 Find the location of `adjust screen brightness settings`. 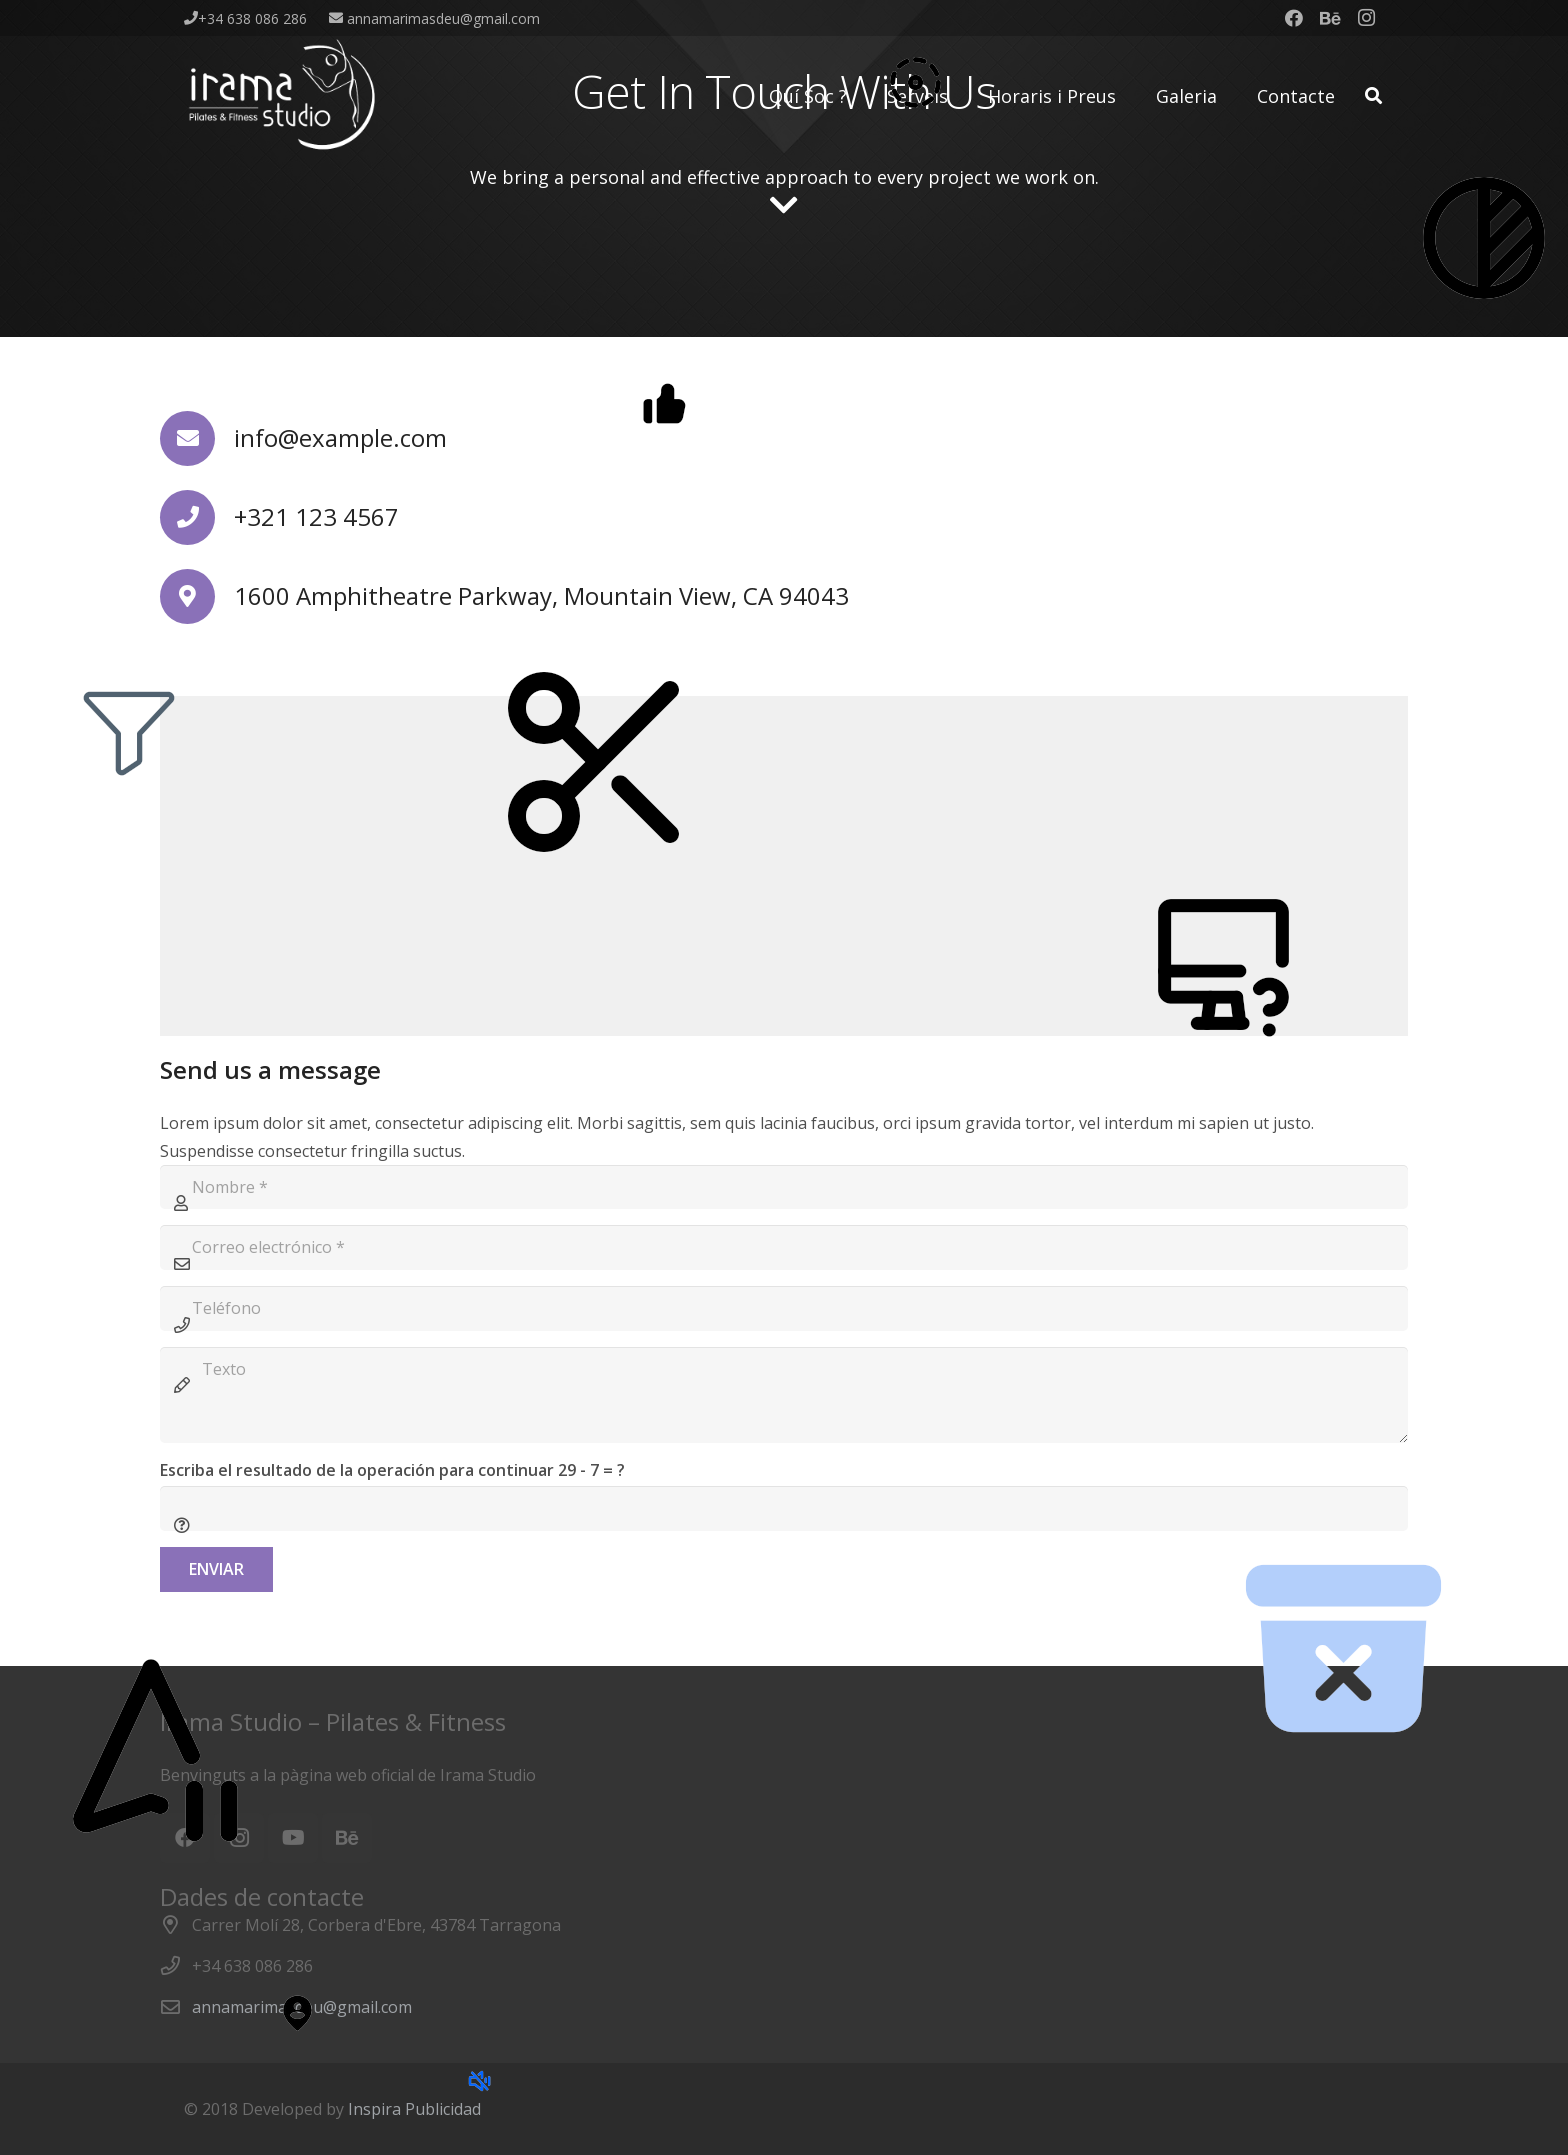

adjust screen brightness settings is located at coordinates (1484, 238).